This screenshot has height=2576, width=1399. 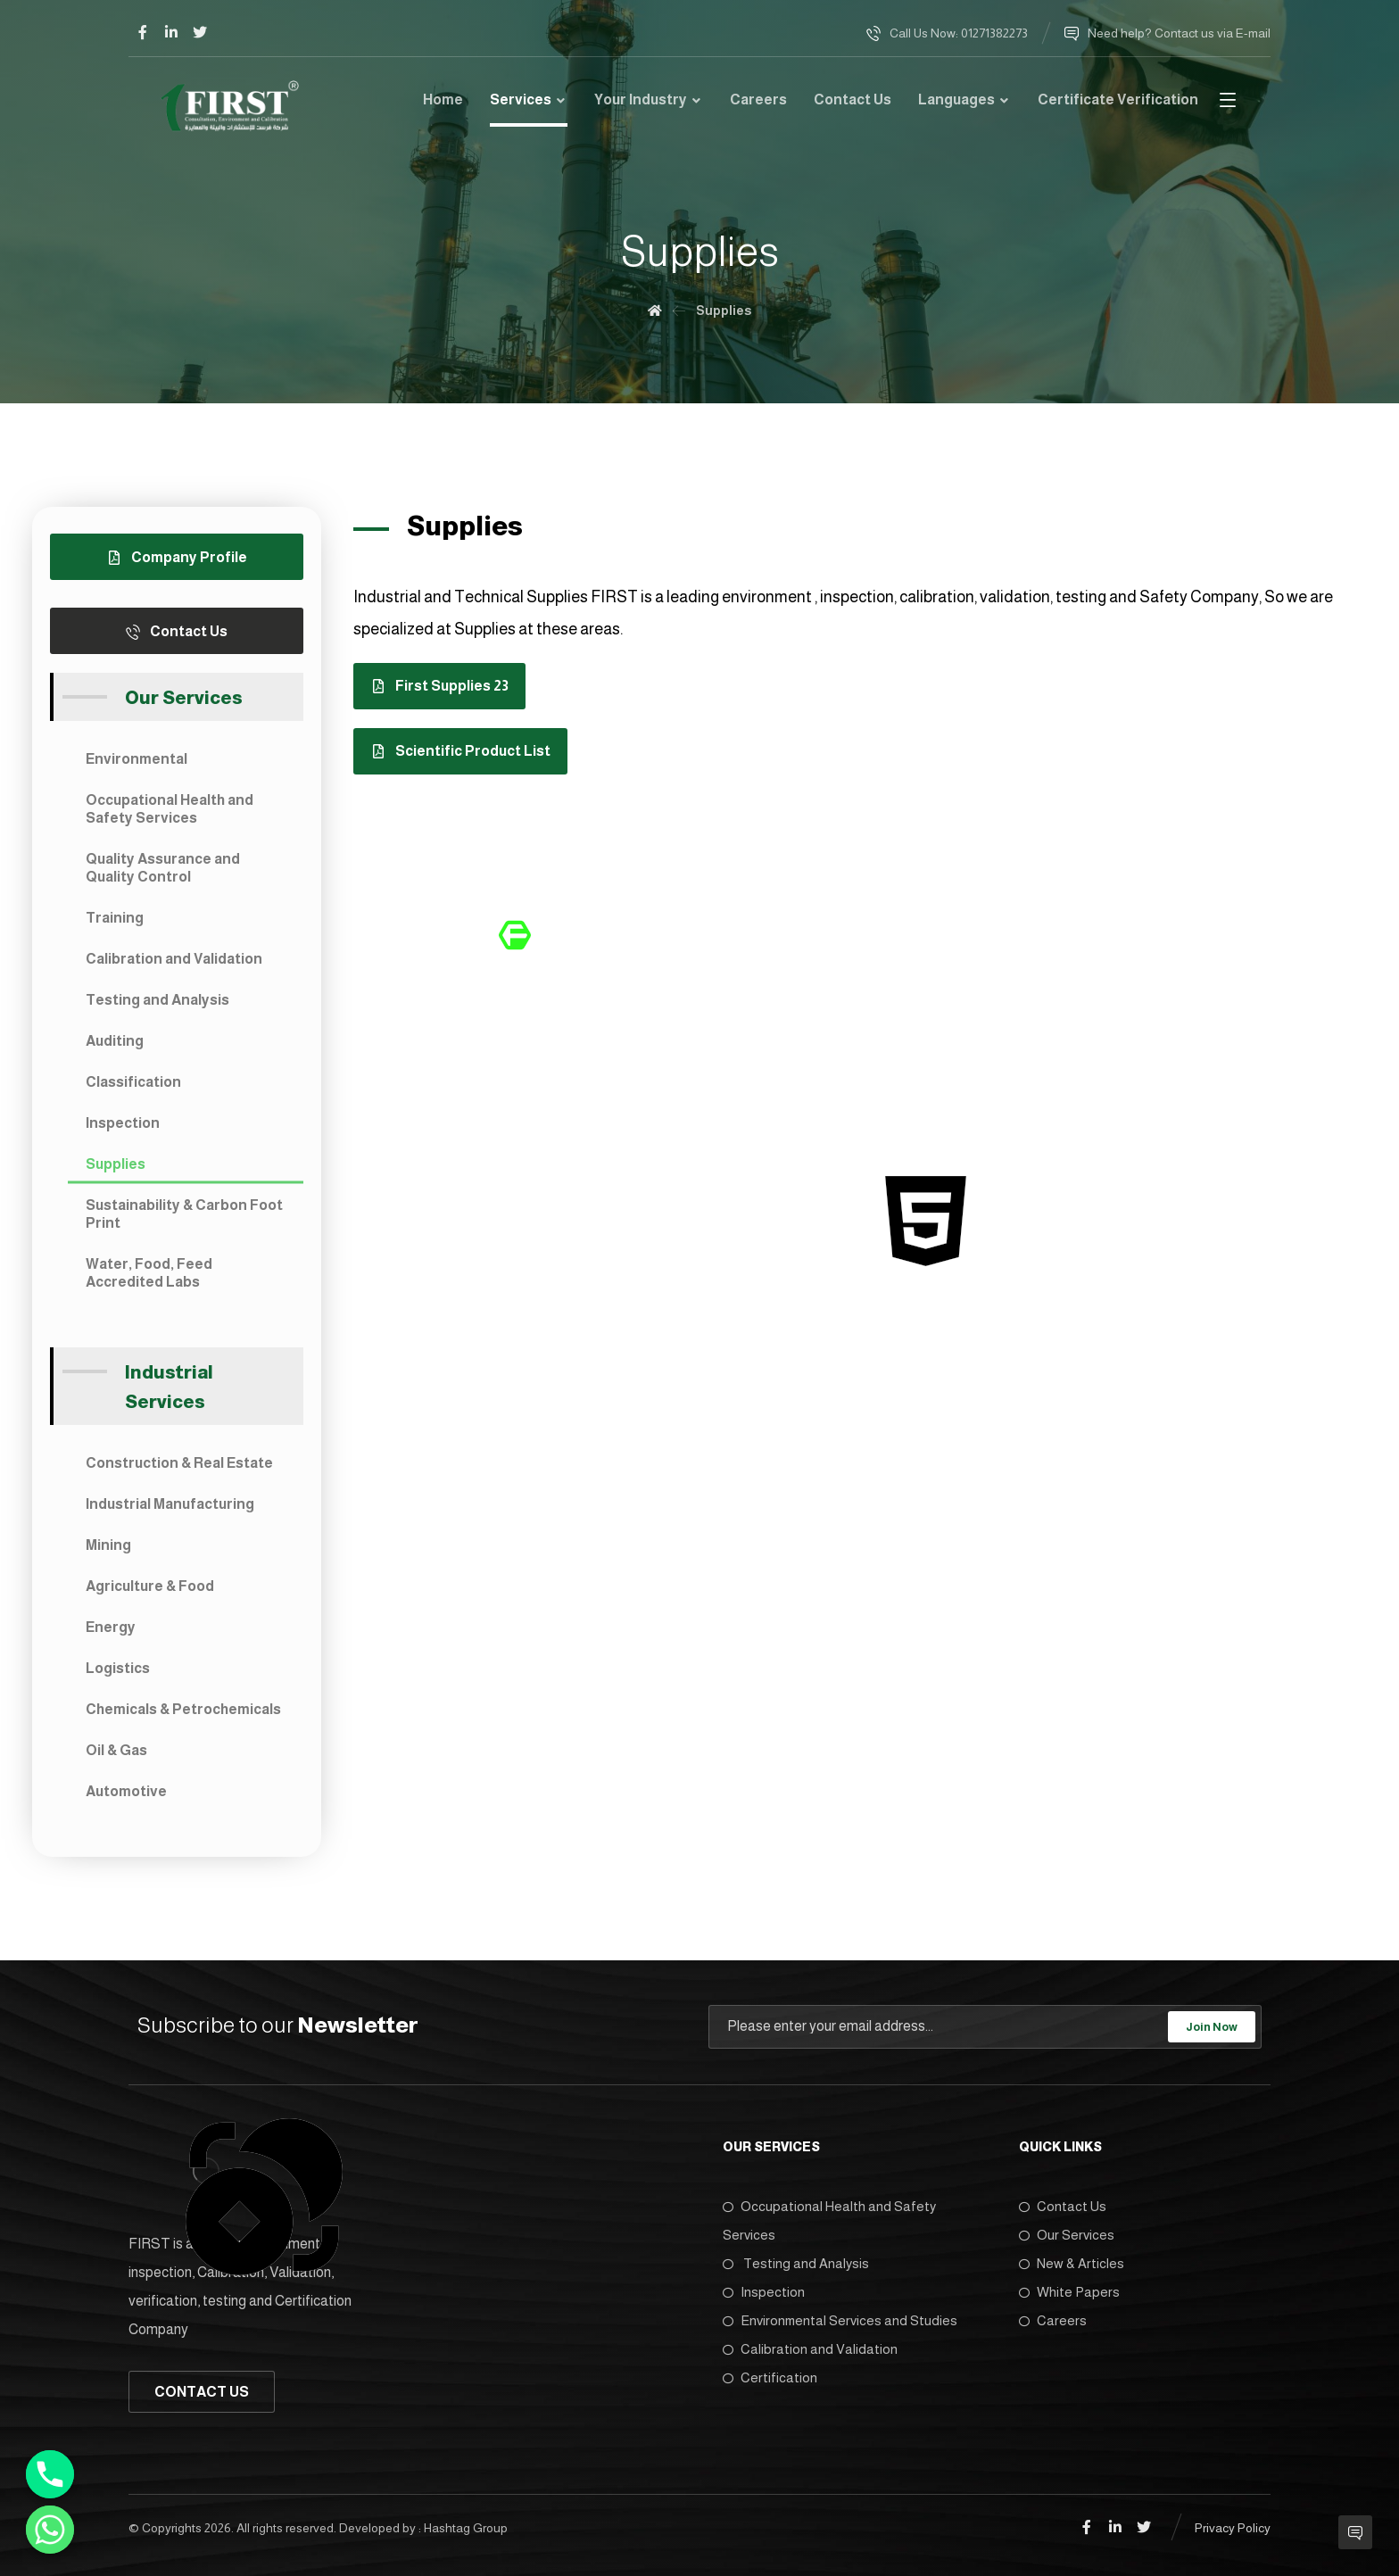 I want to click on indicates HTML5 technology or web development, so click(x=925, y=1221).